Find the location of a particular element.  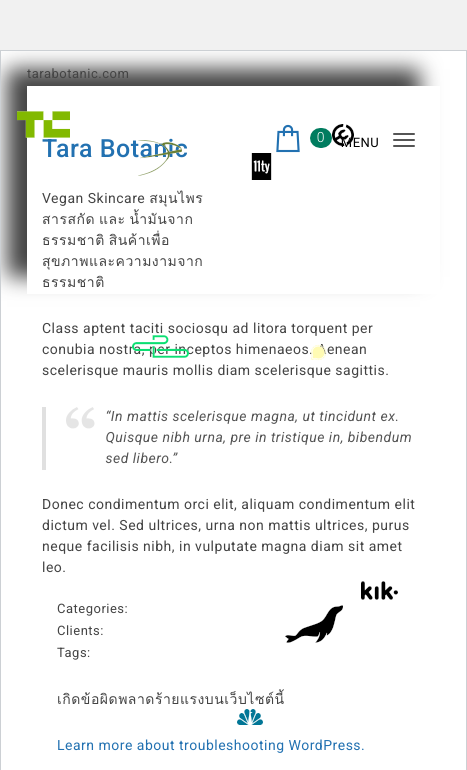

open kik messenger app is located at coordinates (379, 590).